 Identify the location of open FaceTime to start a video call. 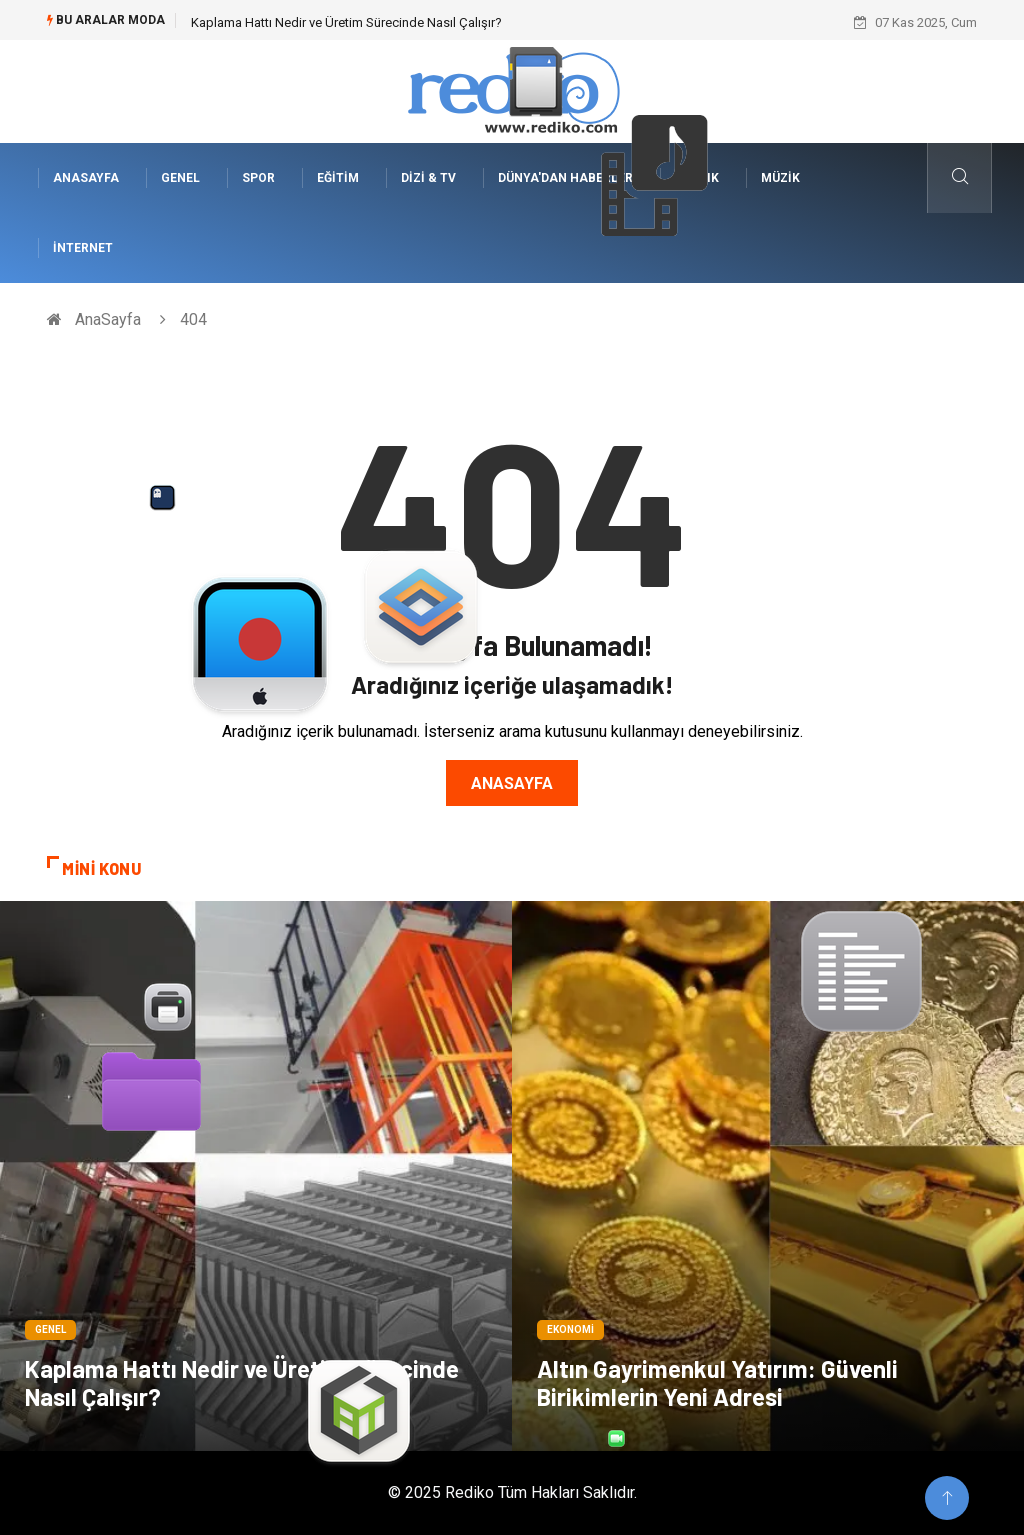
(616, 1438).